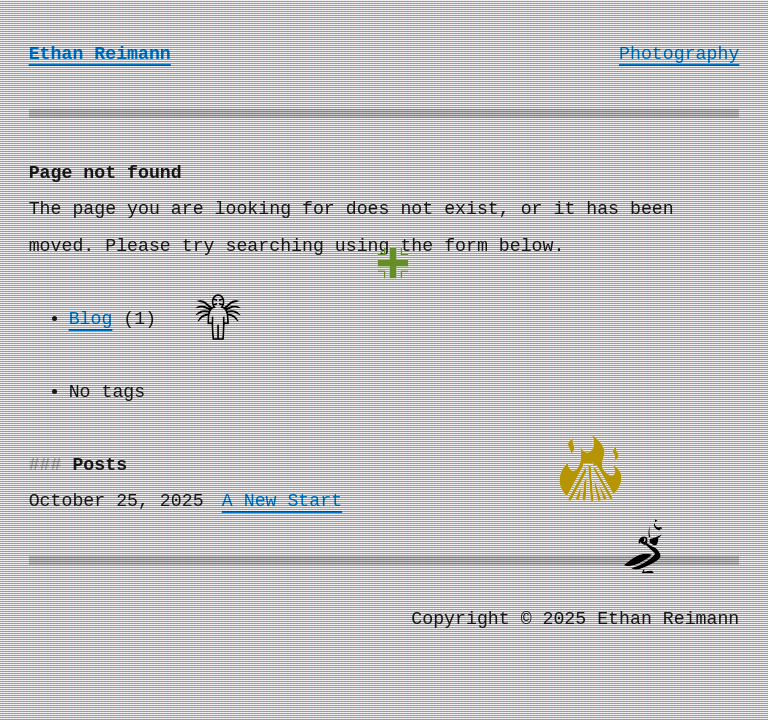 The height and width of the screenshot is (720, 768). Describe the element at coordinates (218, 317) in the screenshot. I see `select octopus-human hybrid character` at that location.